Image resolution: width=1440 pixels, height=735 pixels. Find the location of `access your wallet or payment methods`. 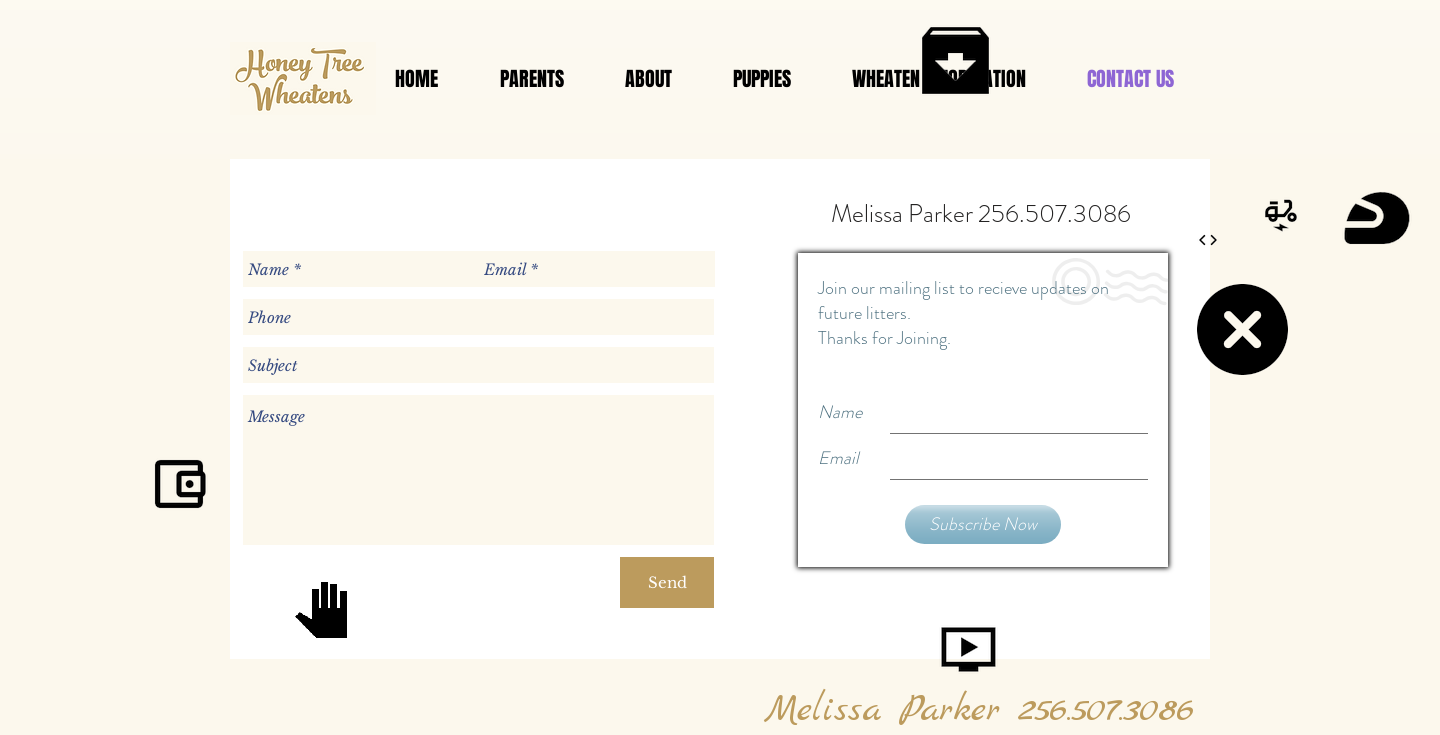

access your wallet or payment methods is located at coordinates (179, 484).